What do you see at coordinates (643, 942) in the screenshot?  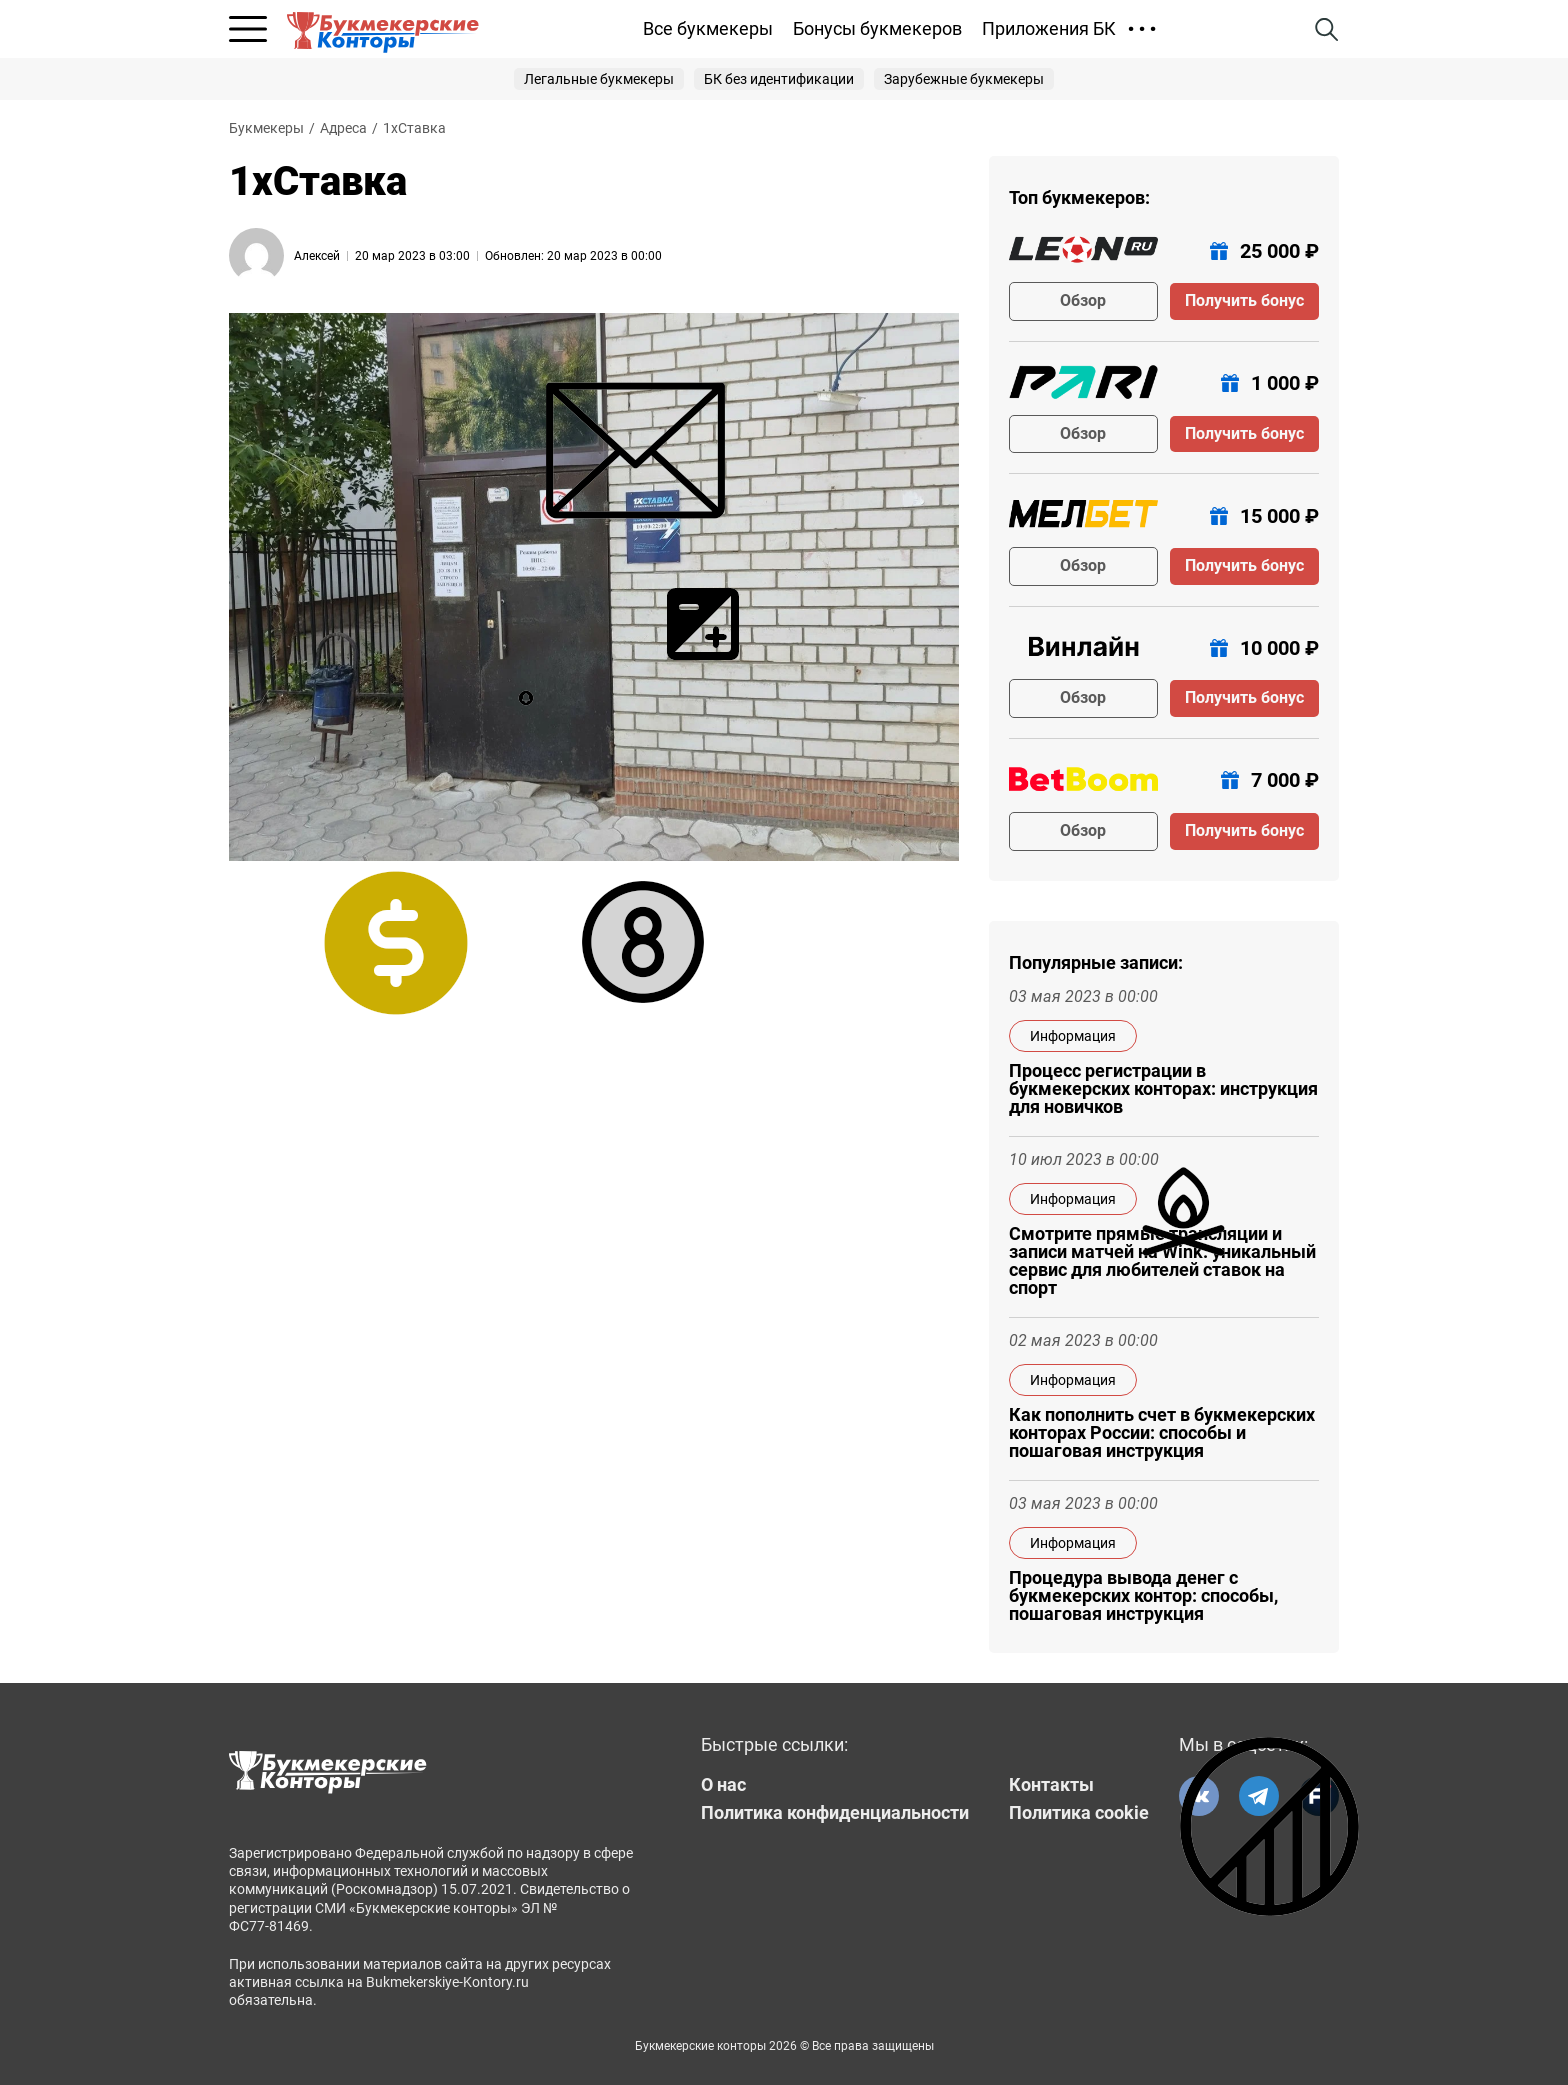 I see `indicates item number eight in a list or sequence` at bounding box center [643, 942].